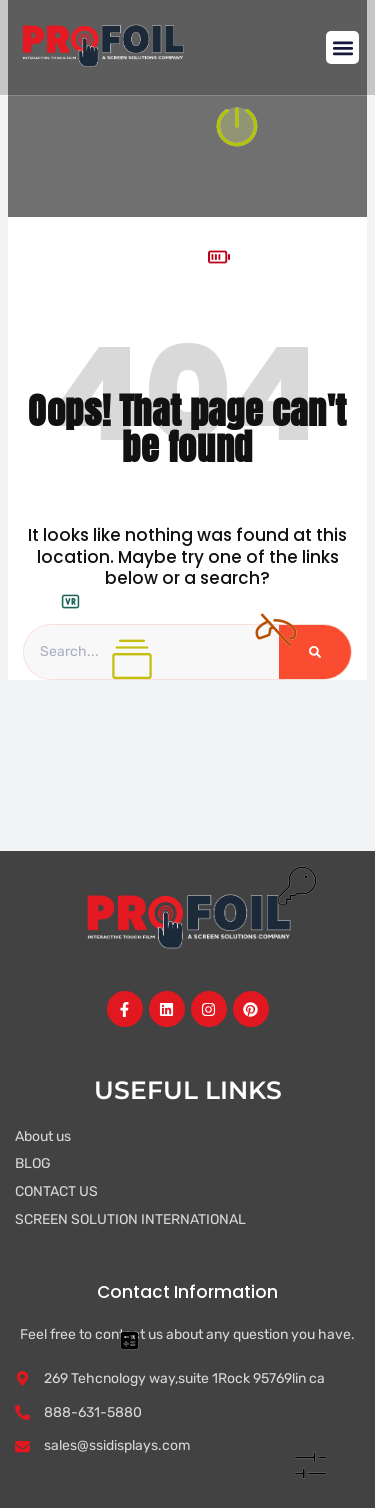  I want to click on view stacked items or card deck, so click(132, 661).